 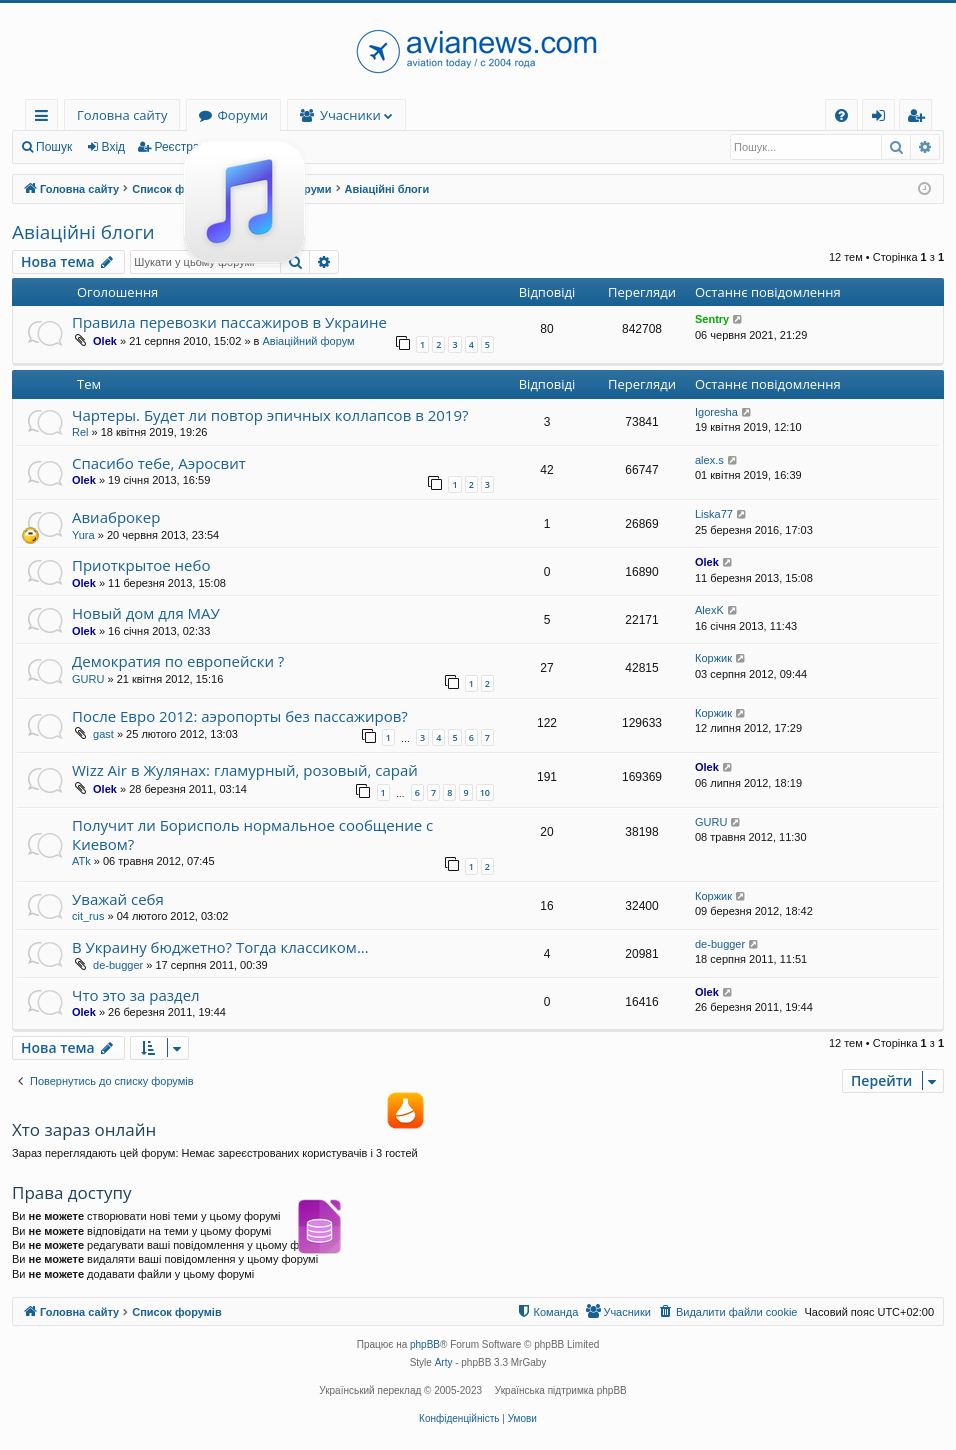 What do you see at coordinates (405, 1110) in the screenshot?
I see `open Giara Reddit client app` at bounding box center [405, 1110].